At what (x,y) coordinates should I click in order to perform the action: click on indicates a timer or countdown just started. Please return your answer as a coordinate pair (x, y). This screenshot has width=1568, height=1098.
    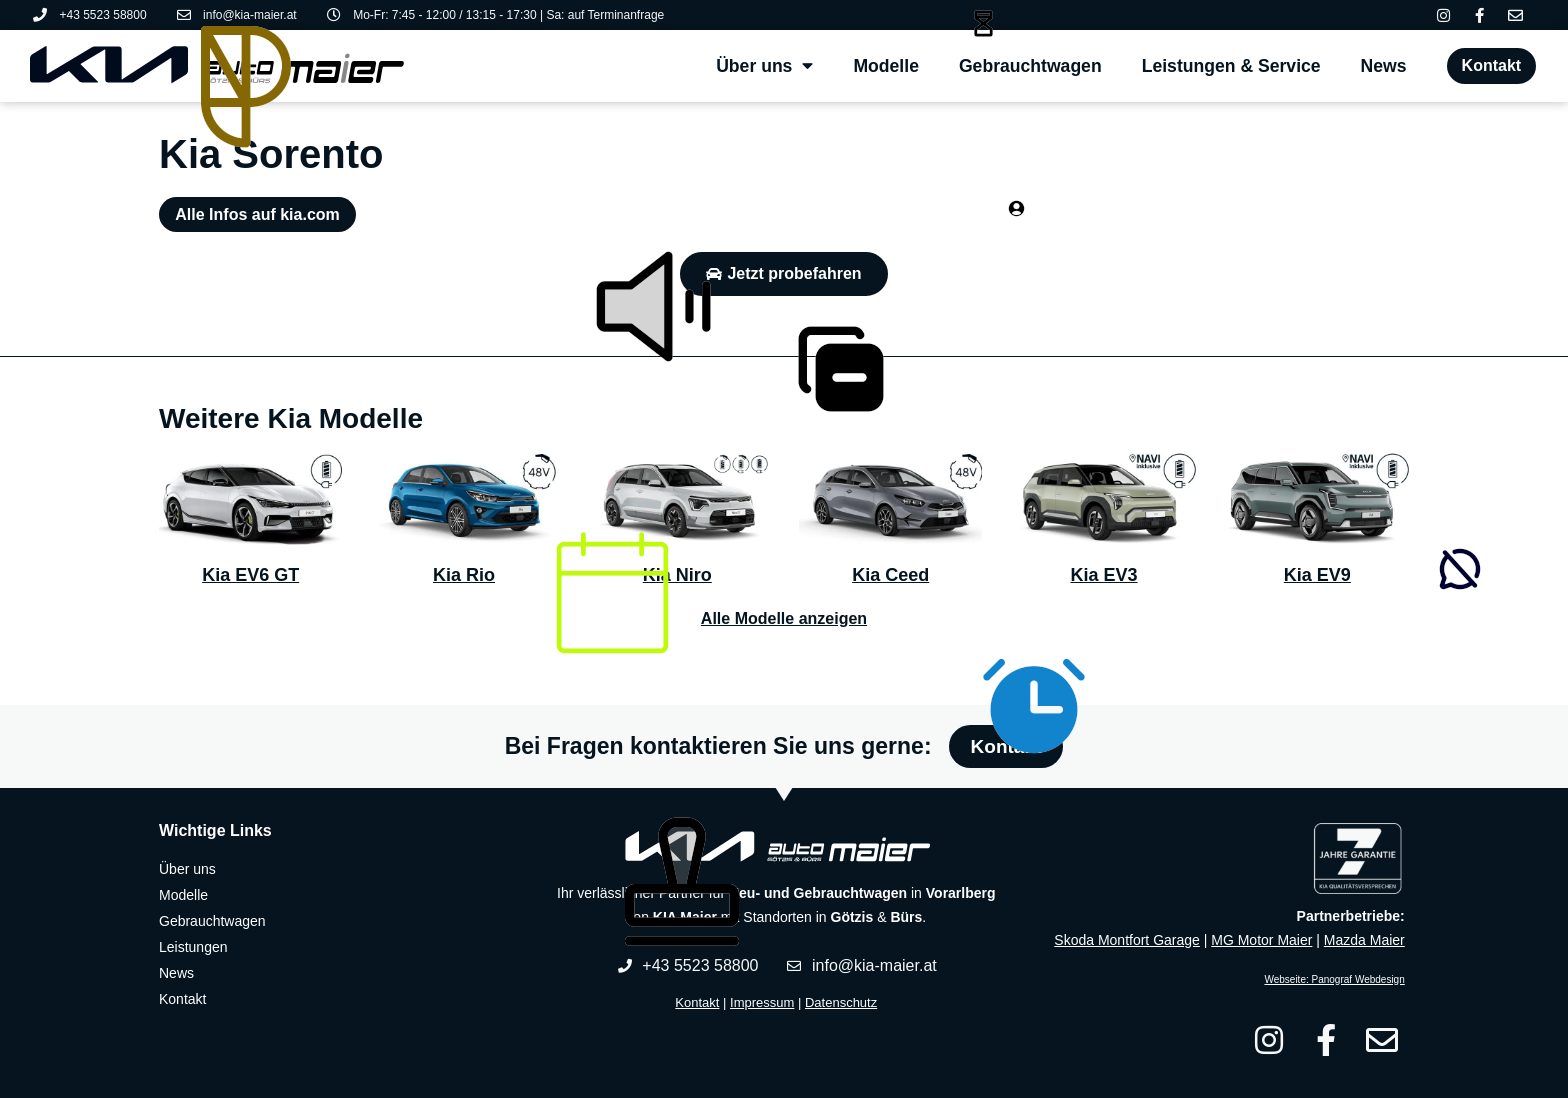
    Looking at the image, I should click on (983, 23).